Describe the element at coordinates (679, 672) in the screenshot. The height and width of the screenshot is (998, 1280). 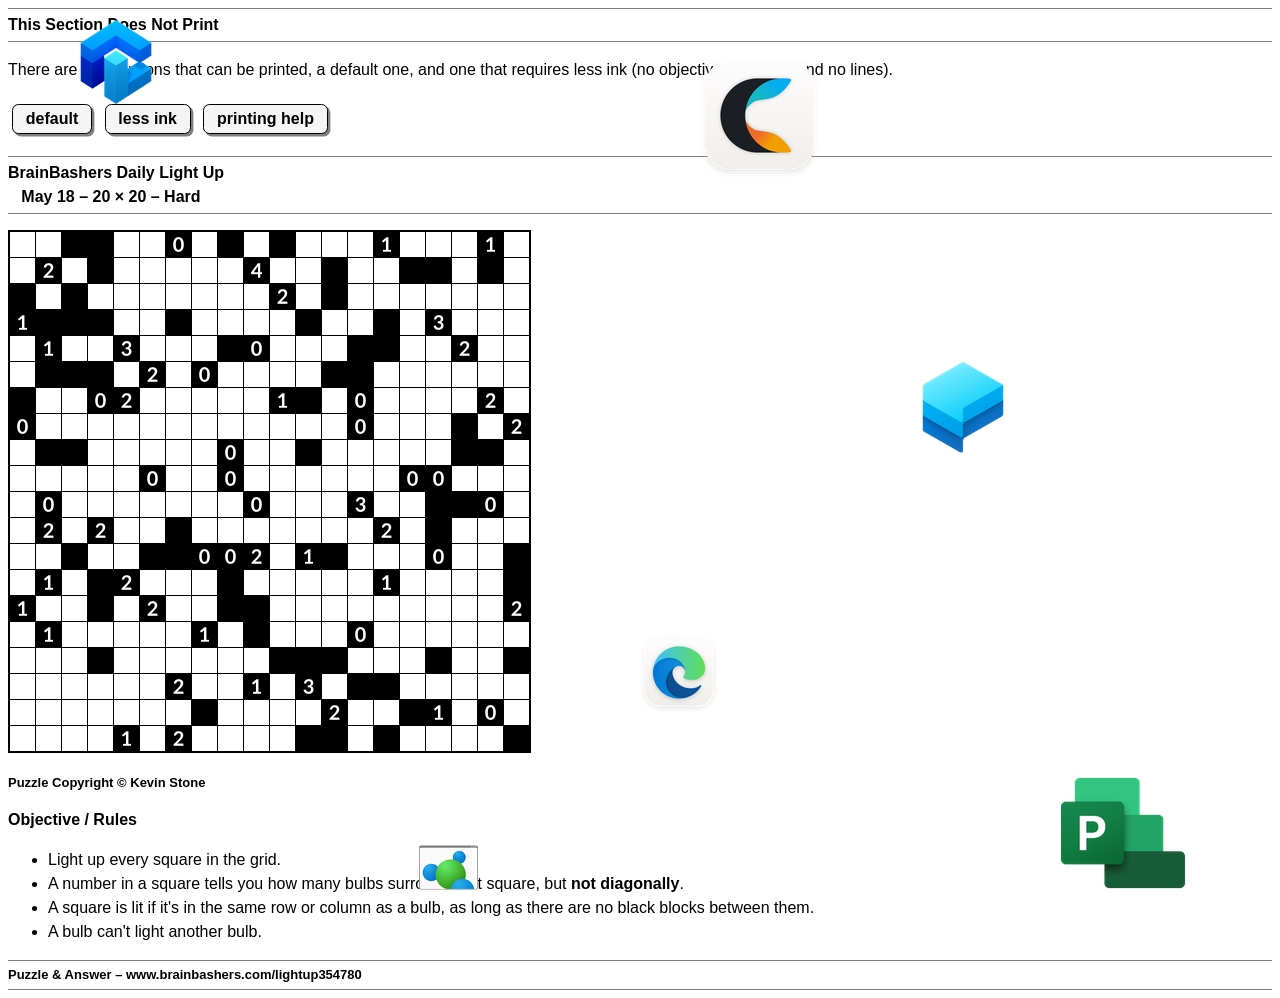
I see `open microsoft edge browser` at that location.